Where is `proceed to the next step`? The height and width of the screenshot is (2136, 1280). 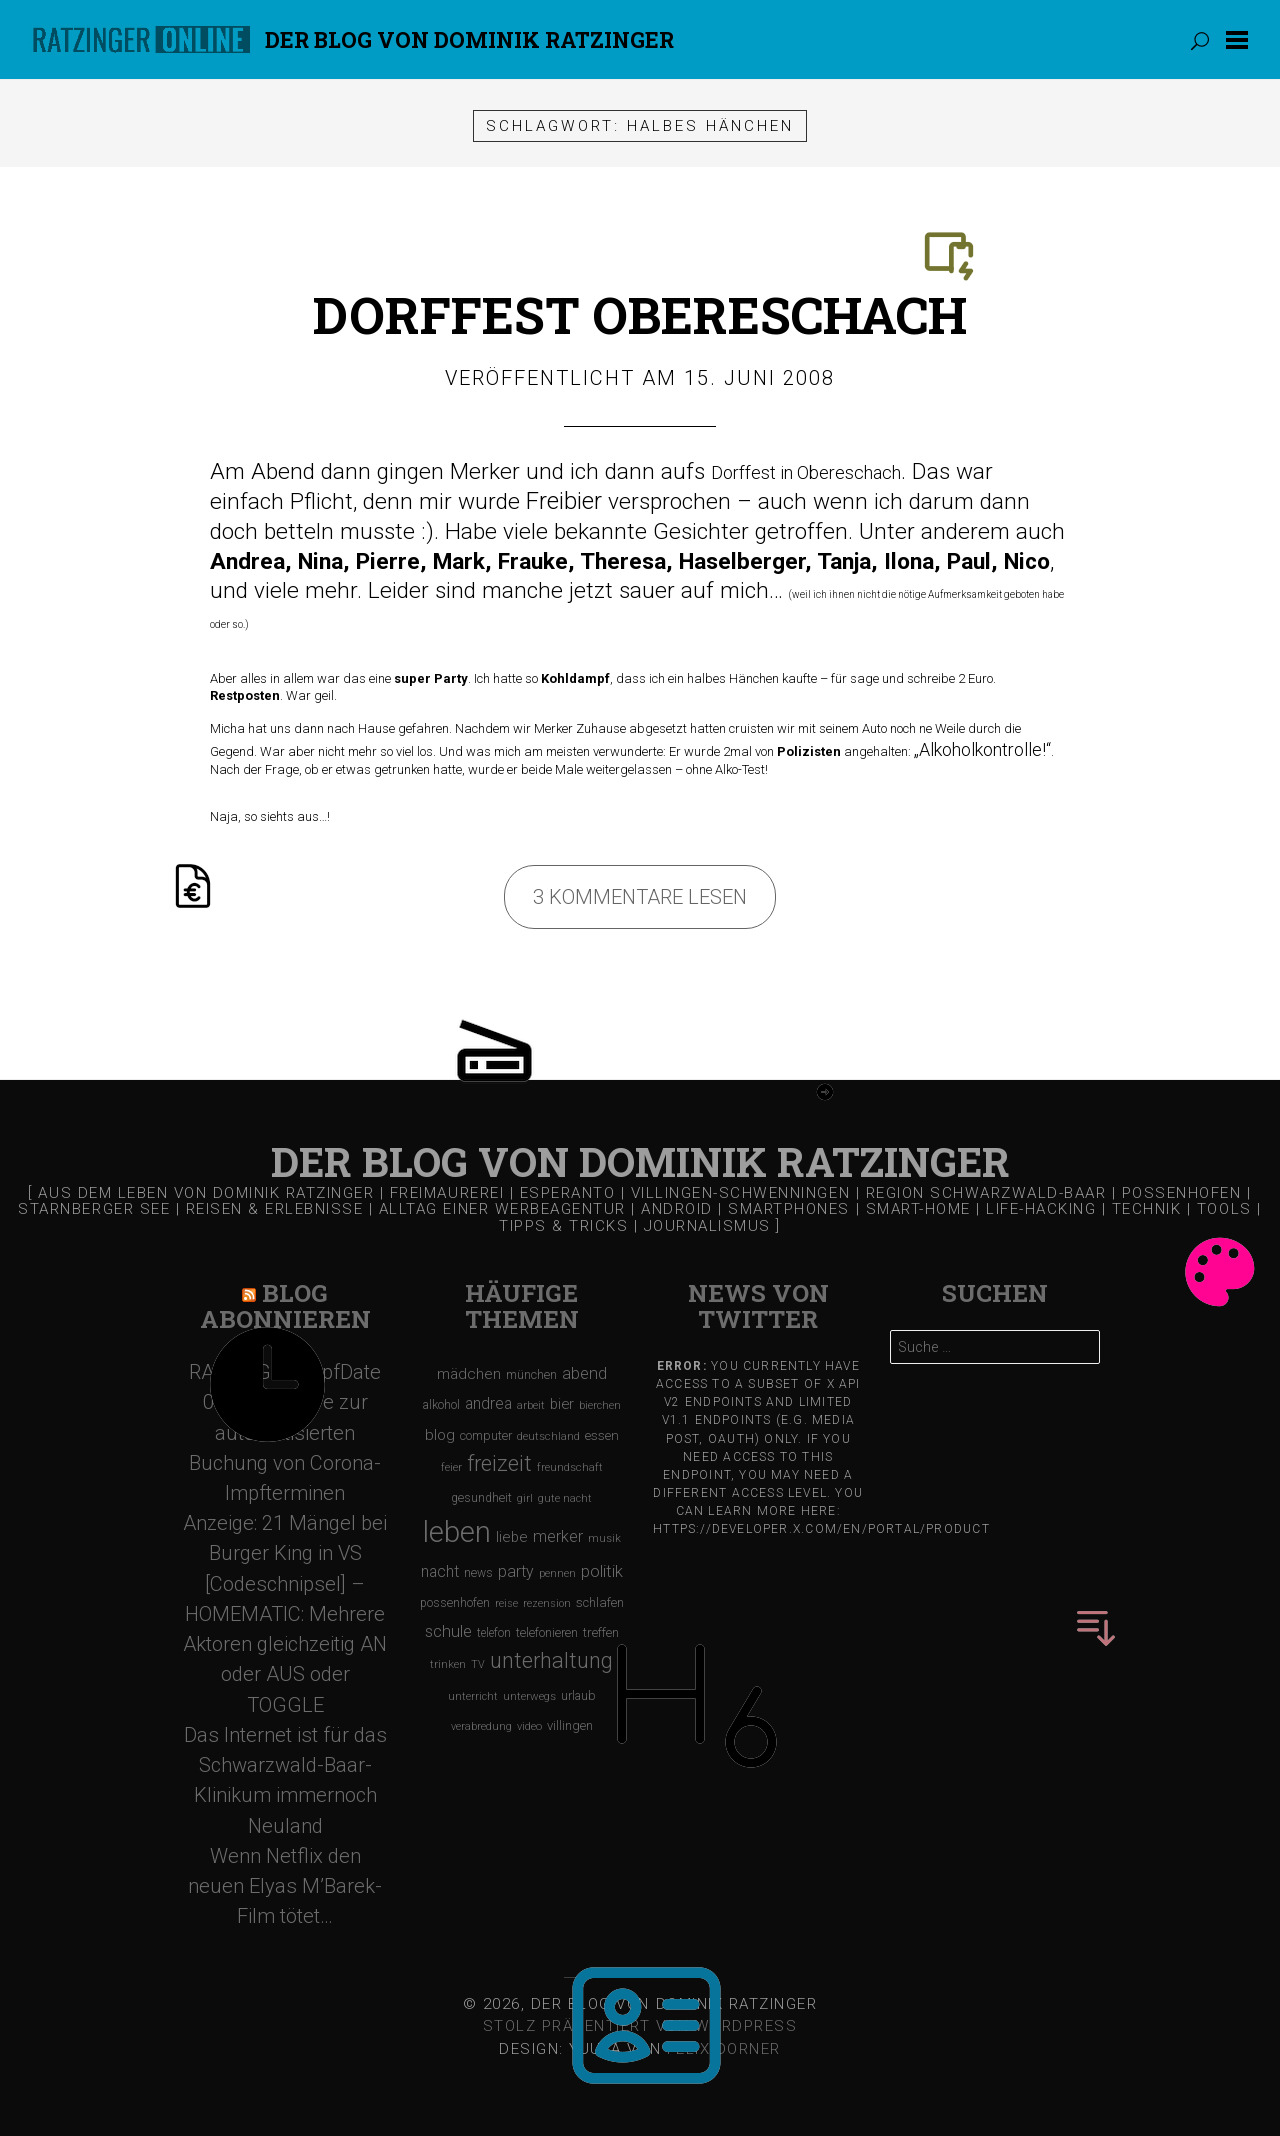 proceed to the next step is located at coordinates (825, 1092).